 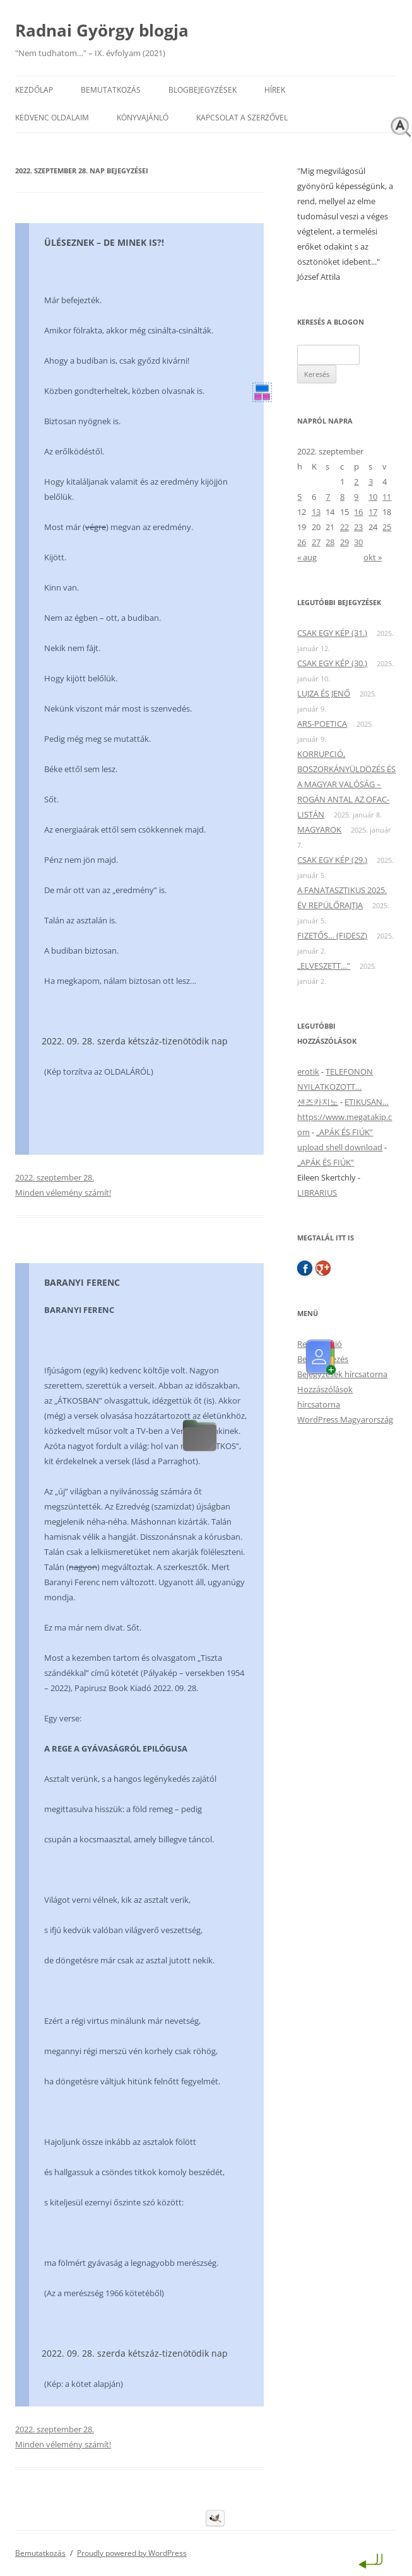 I want to click on reply to all recipients in an email thread, so click(x=370, y=2559).